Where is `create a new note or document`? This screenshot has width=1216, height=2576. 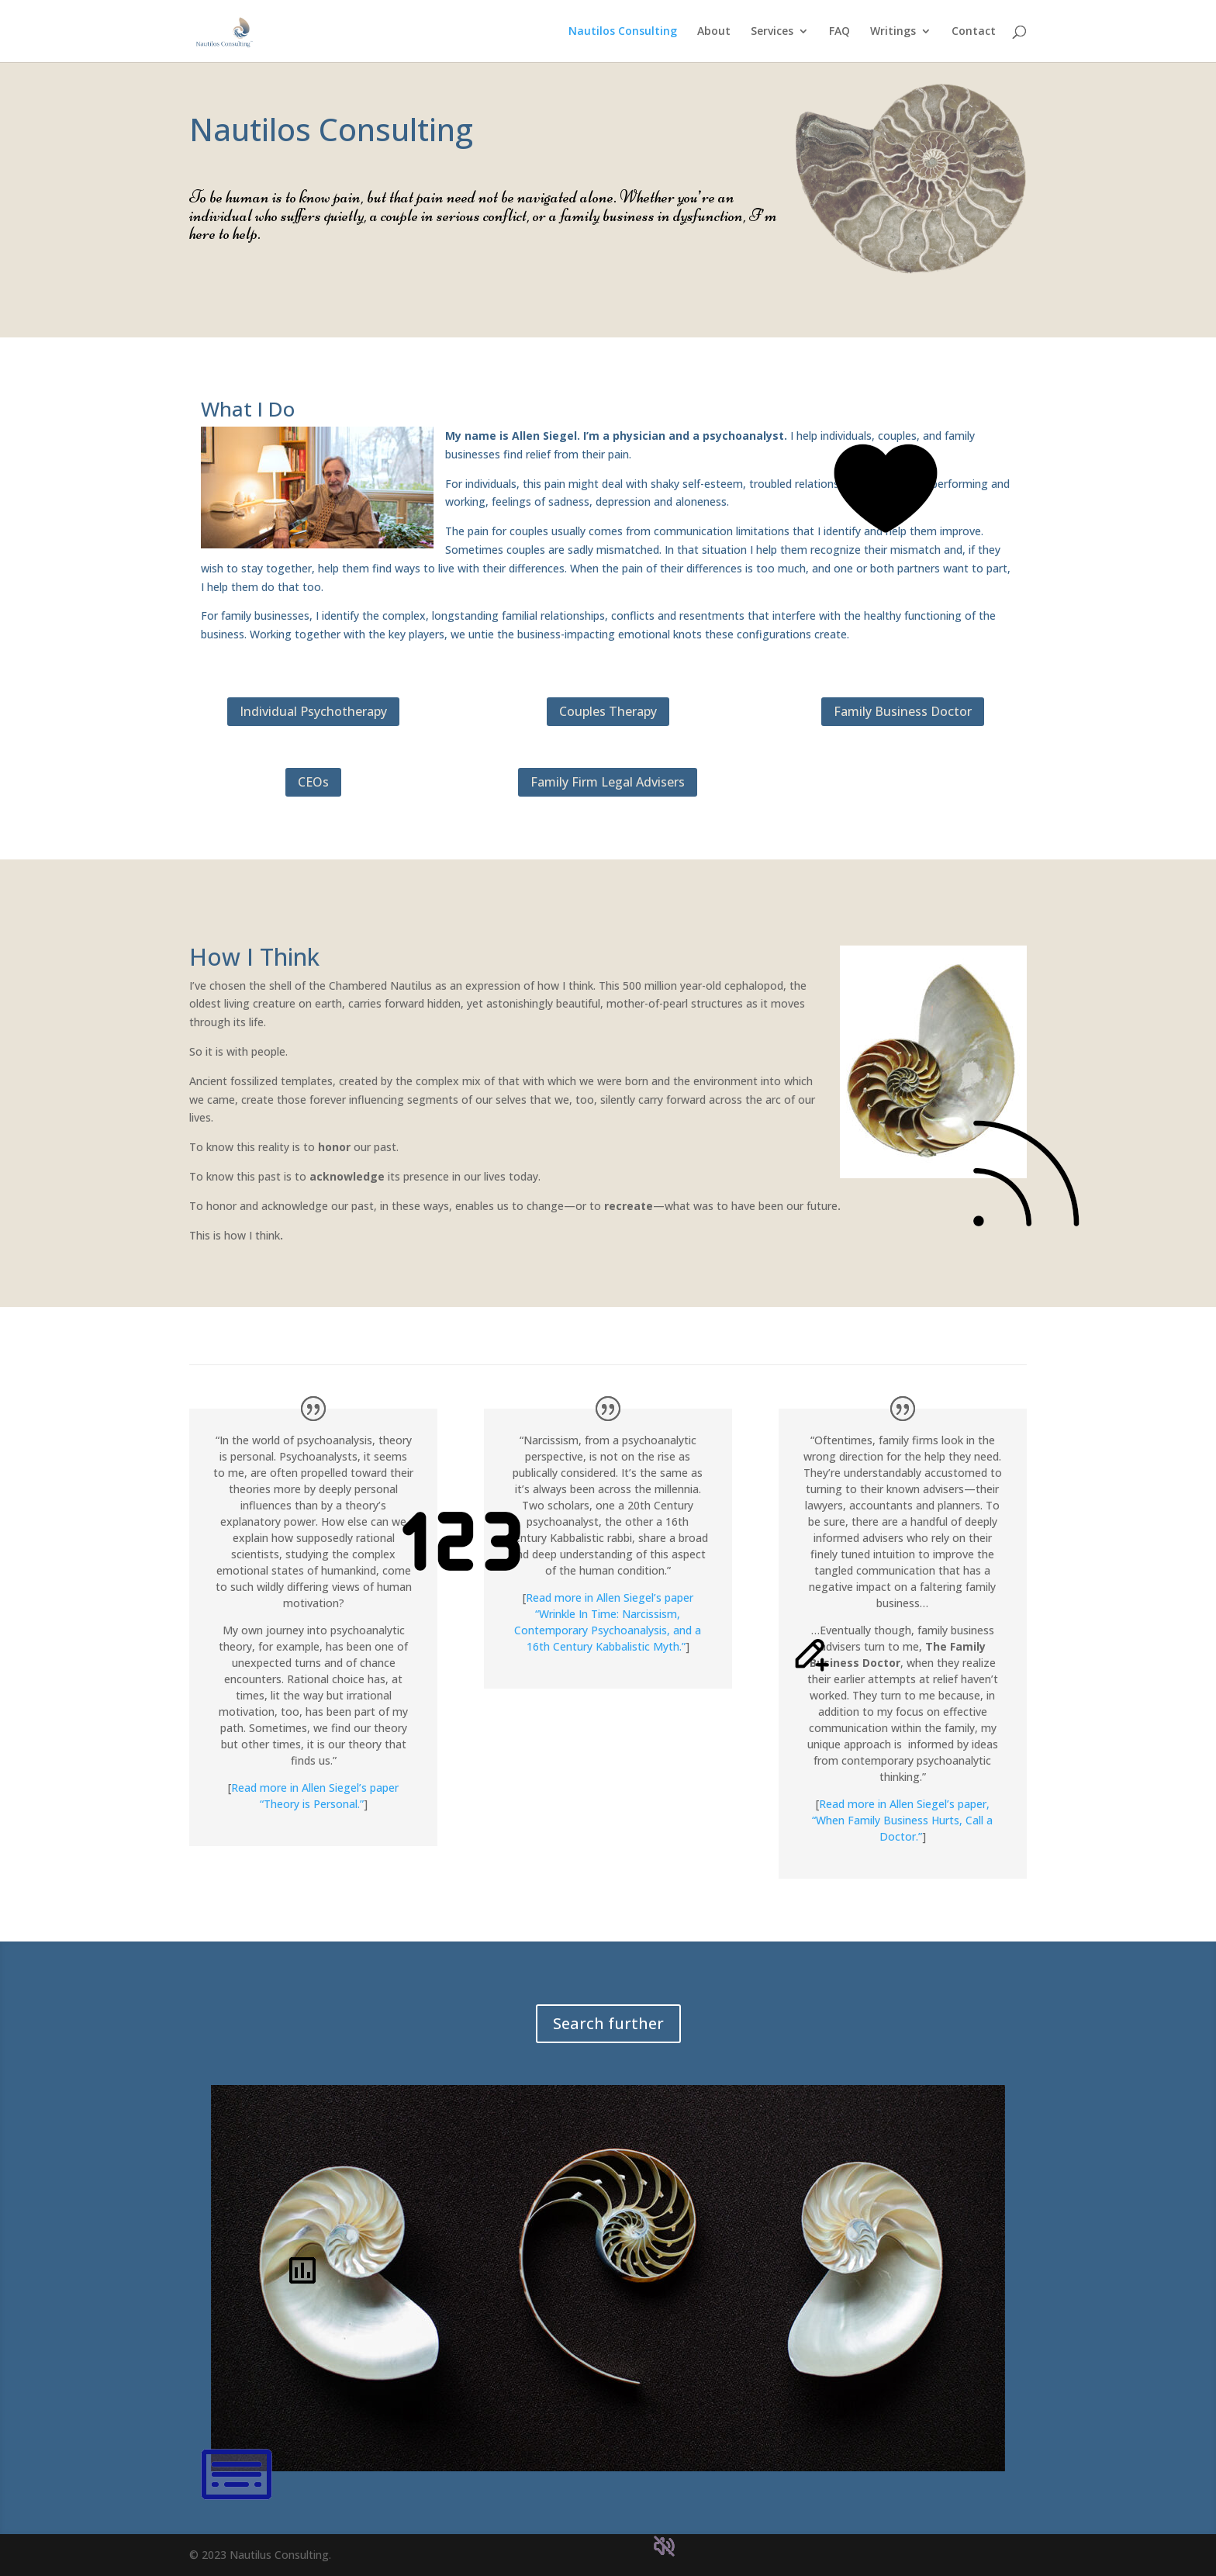 create a new note or document is located at coordinates (810, 1653).